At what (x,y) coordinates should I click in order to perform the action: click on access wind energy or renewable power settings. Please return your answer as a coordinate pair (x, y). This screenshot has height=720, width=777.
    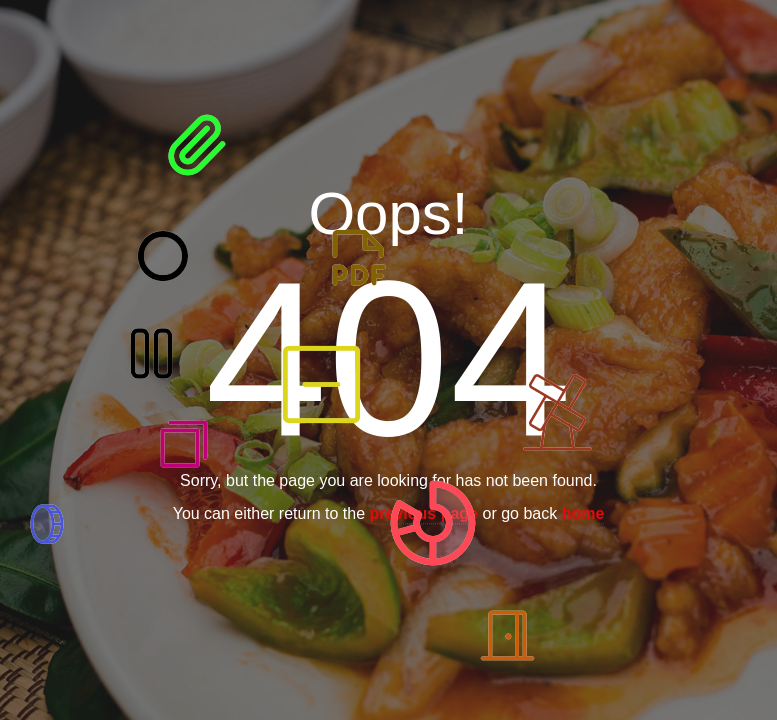
    Looking at the image, I should click on (557, 413).